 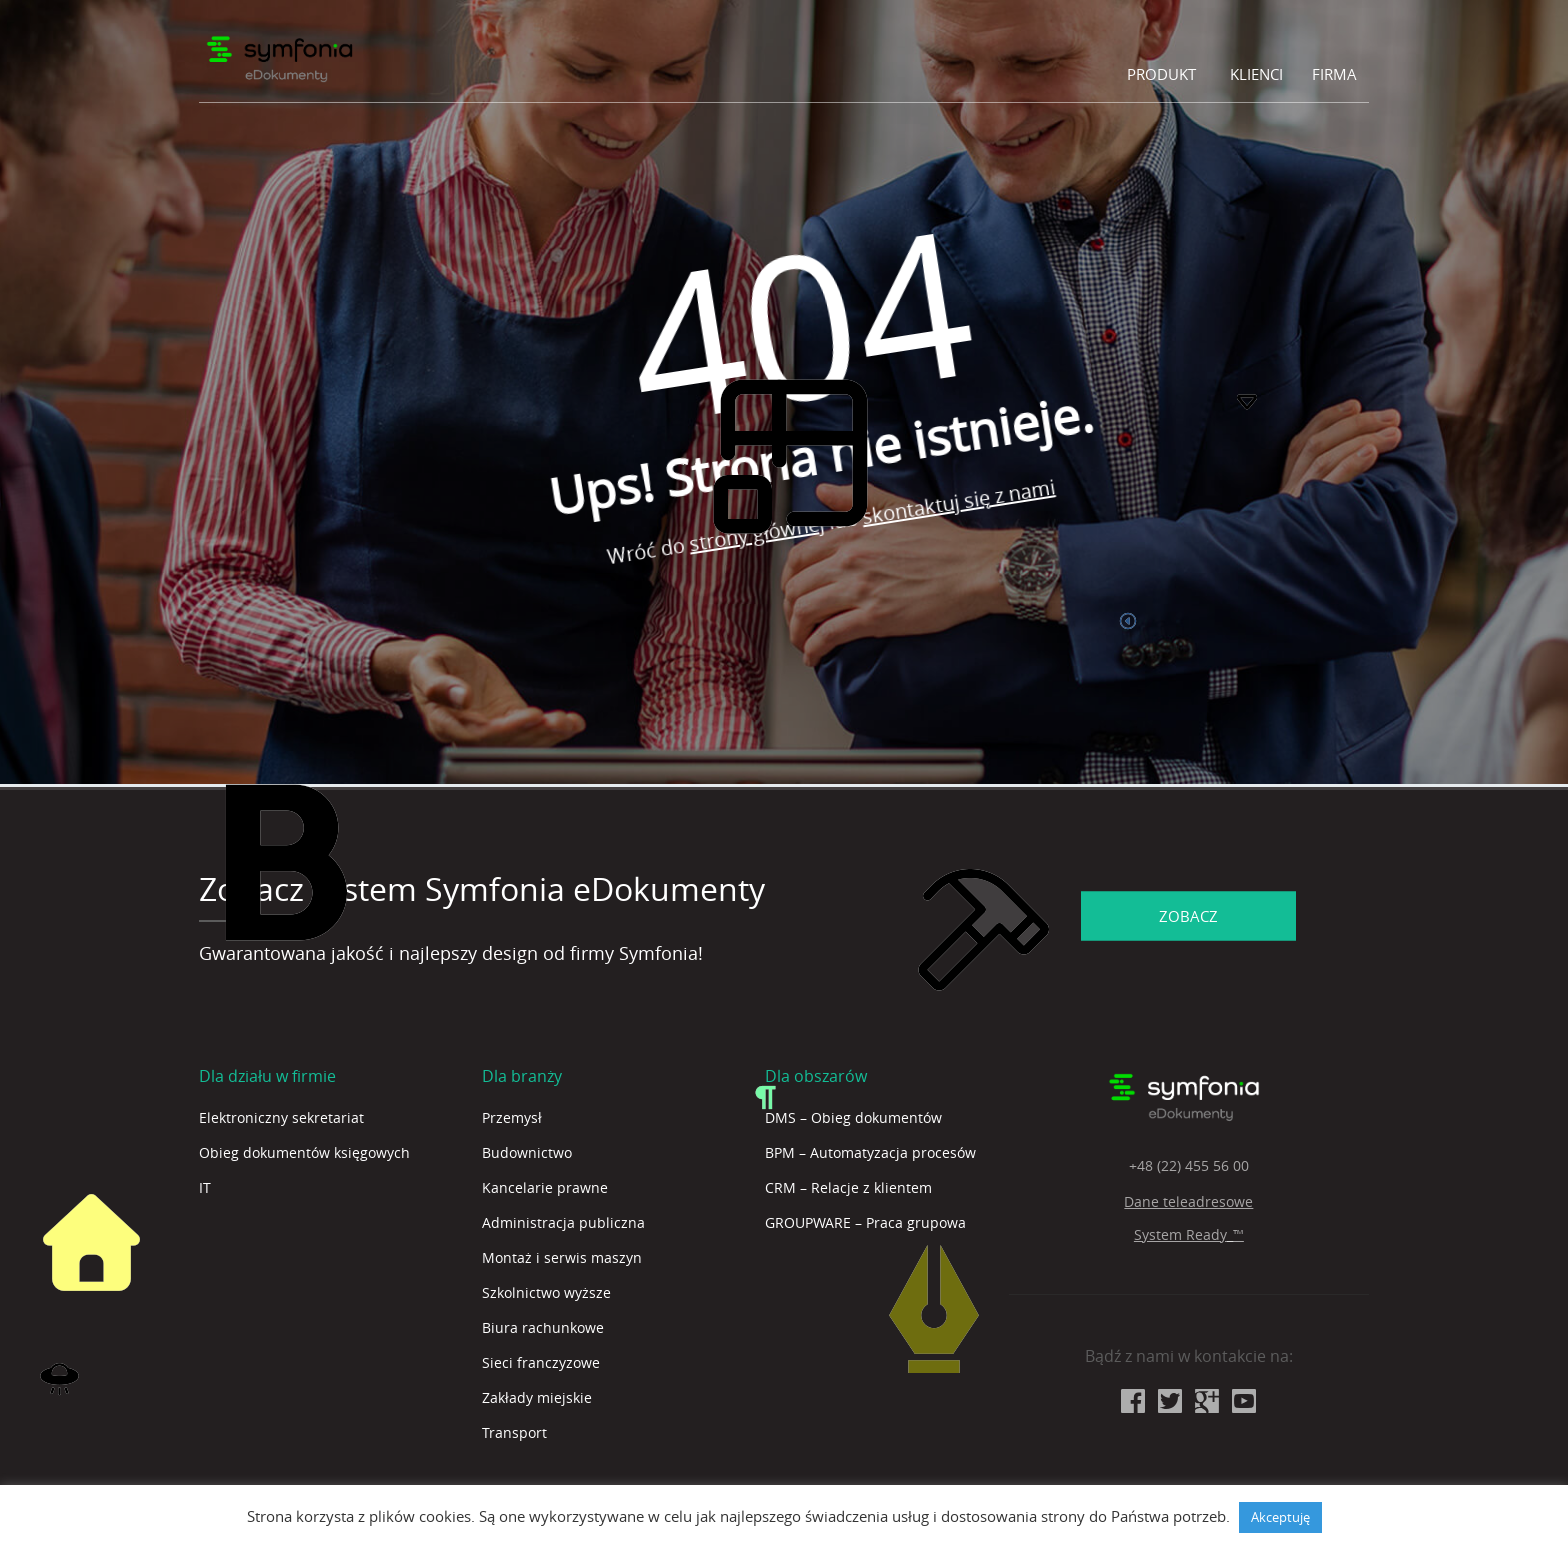 I want to click on go back to the previous screen, so click(x=1128, y=621).